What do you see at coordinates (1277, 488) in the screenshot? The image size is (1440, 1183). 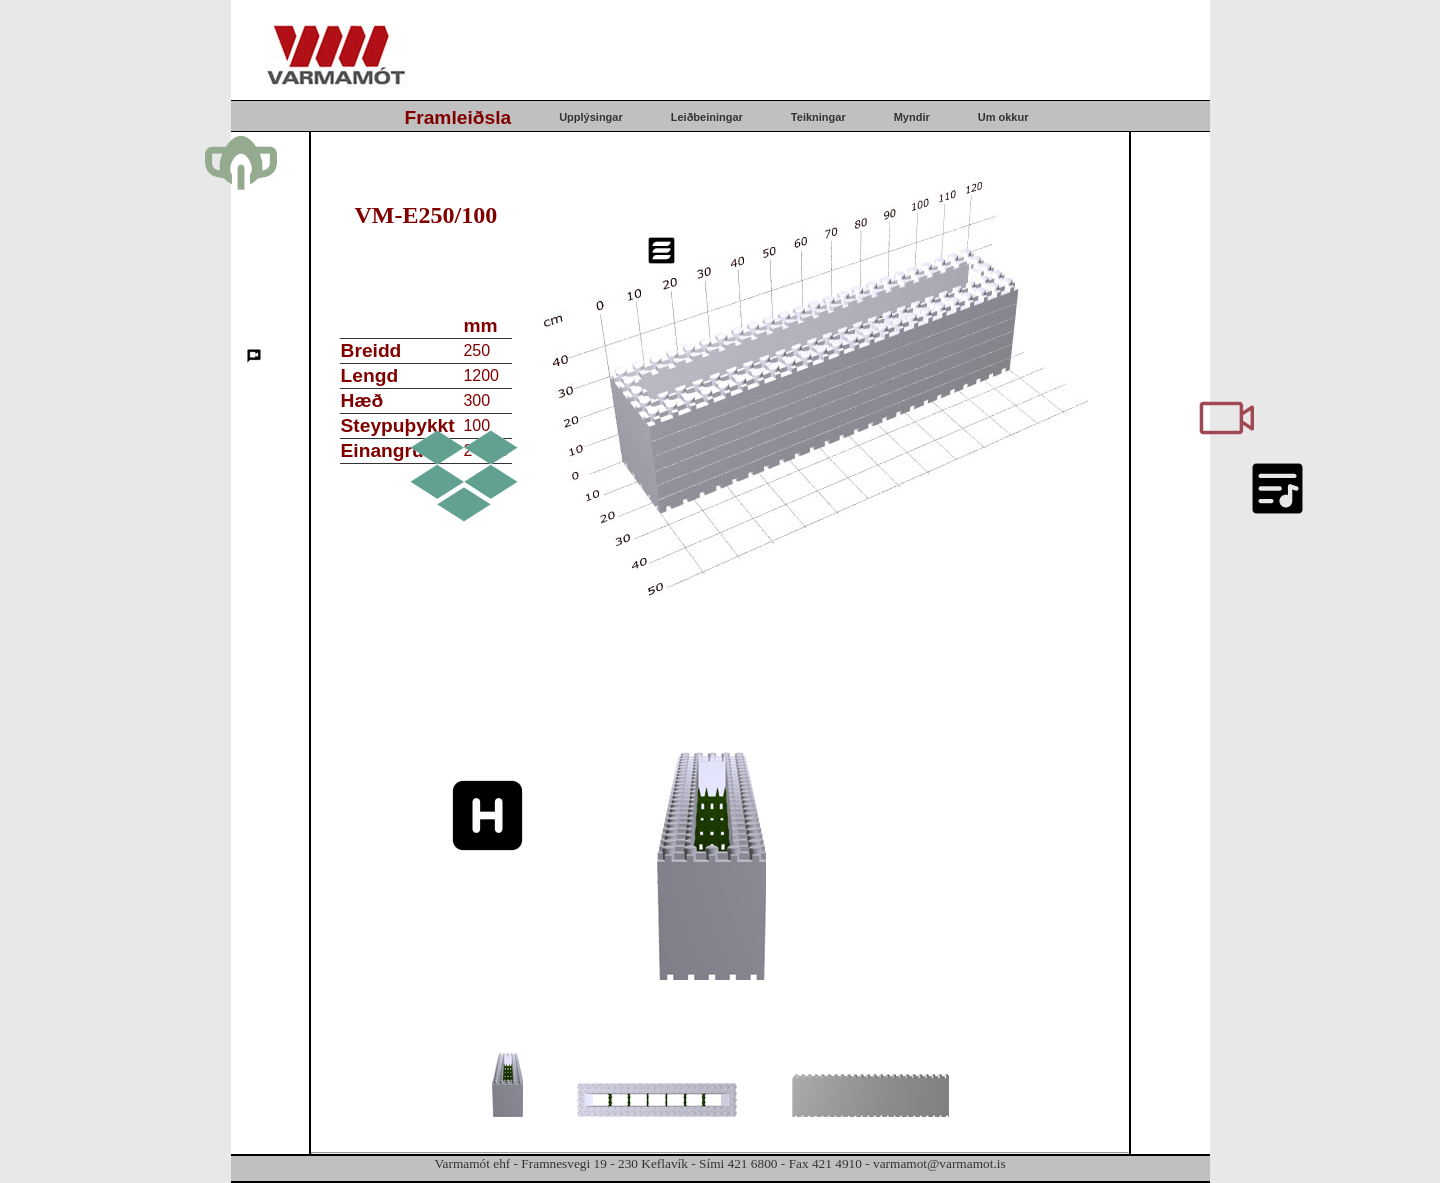 I see `view your music playlist` at bounding box center [1277, 488].